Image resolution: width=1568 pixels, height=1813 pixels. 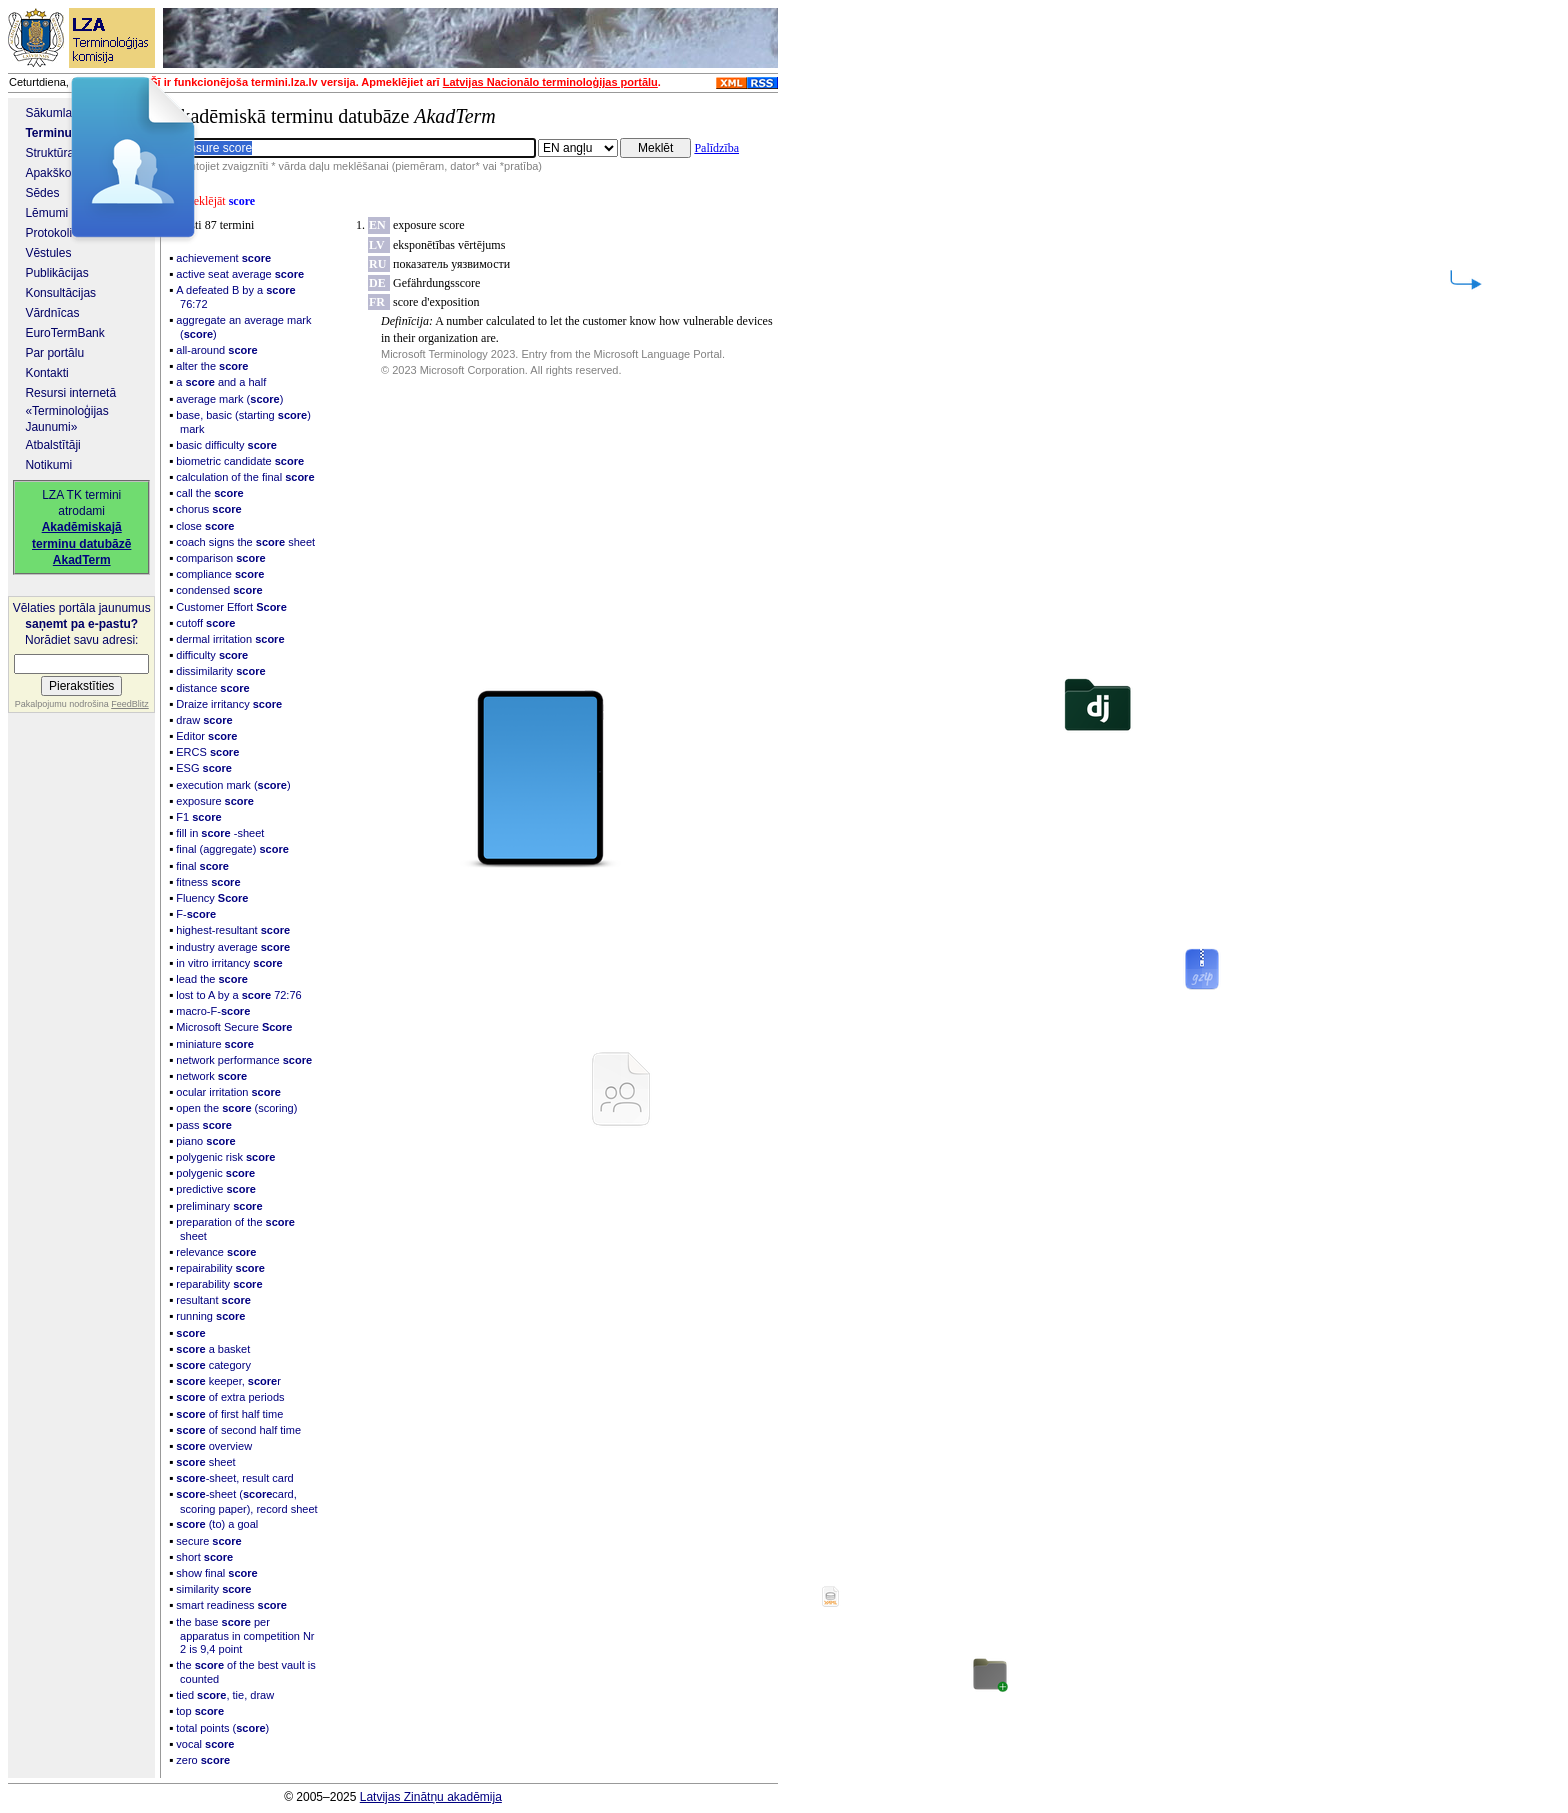 I want to click on iPad Pro device connected to your system, so click(x=540, y=779).